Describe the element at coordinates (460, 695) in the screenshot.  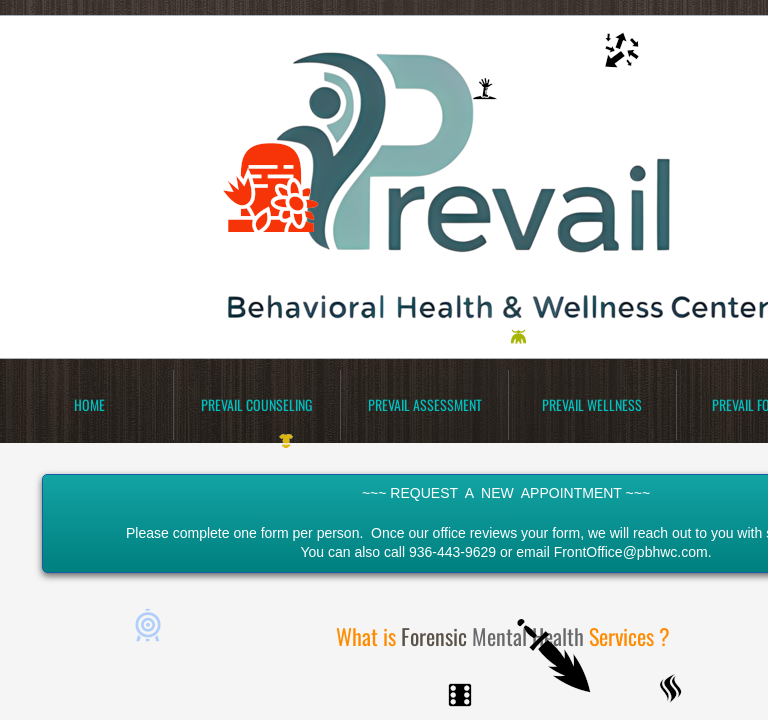
I see `roll the dice in a game` at that location.